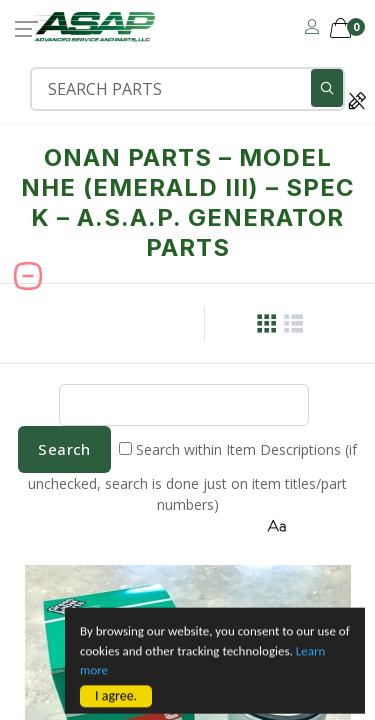 The image size is (375, 720). What do you see at coordinates (28, 276) in the screenshot?
I see `remove an item from a list or collection` at bounding box center [28, 276].